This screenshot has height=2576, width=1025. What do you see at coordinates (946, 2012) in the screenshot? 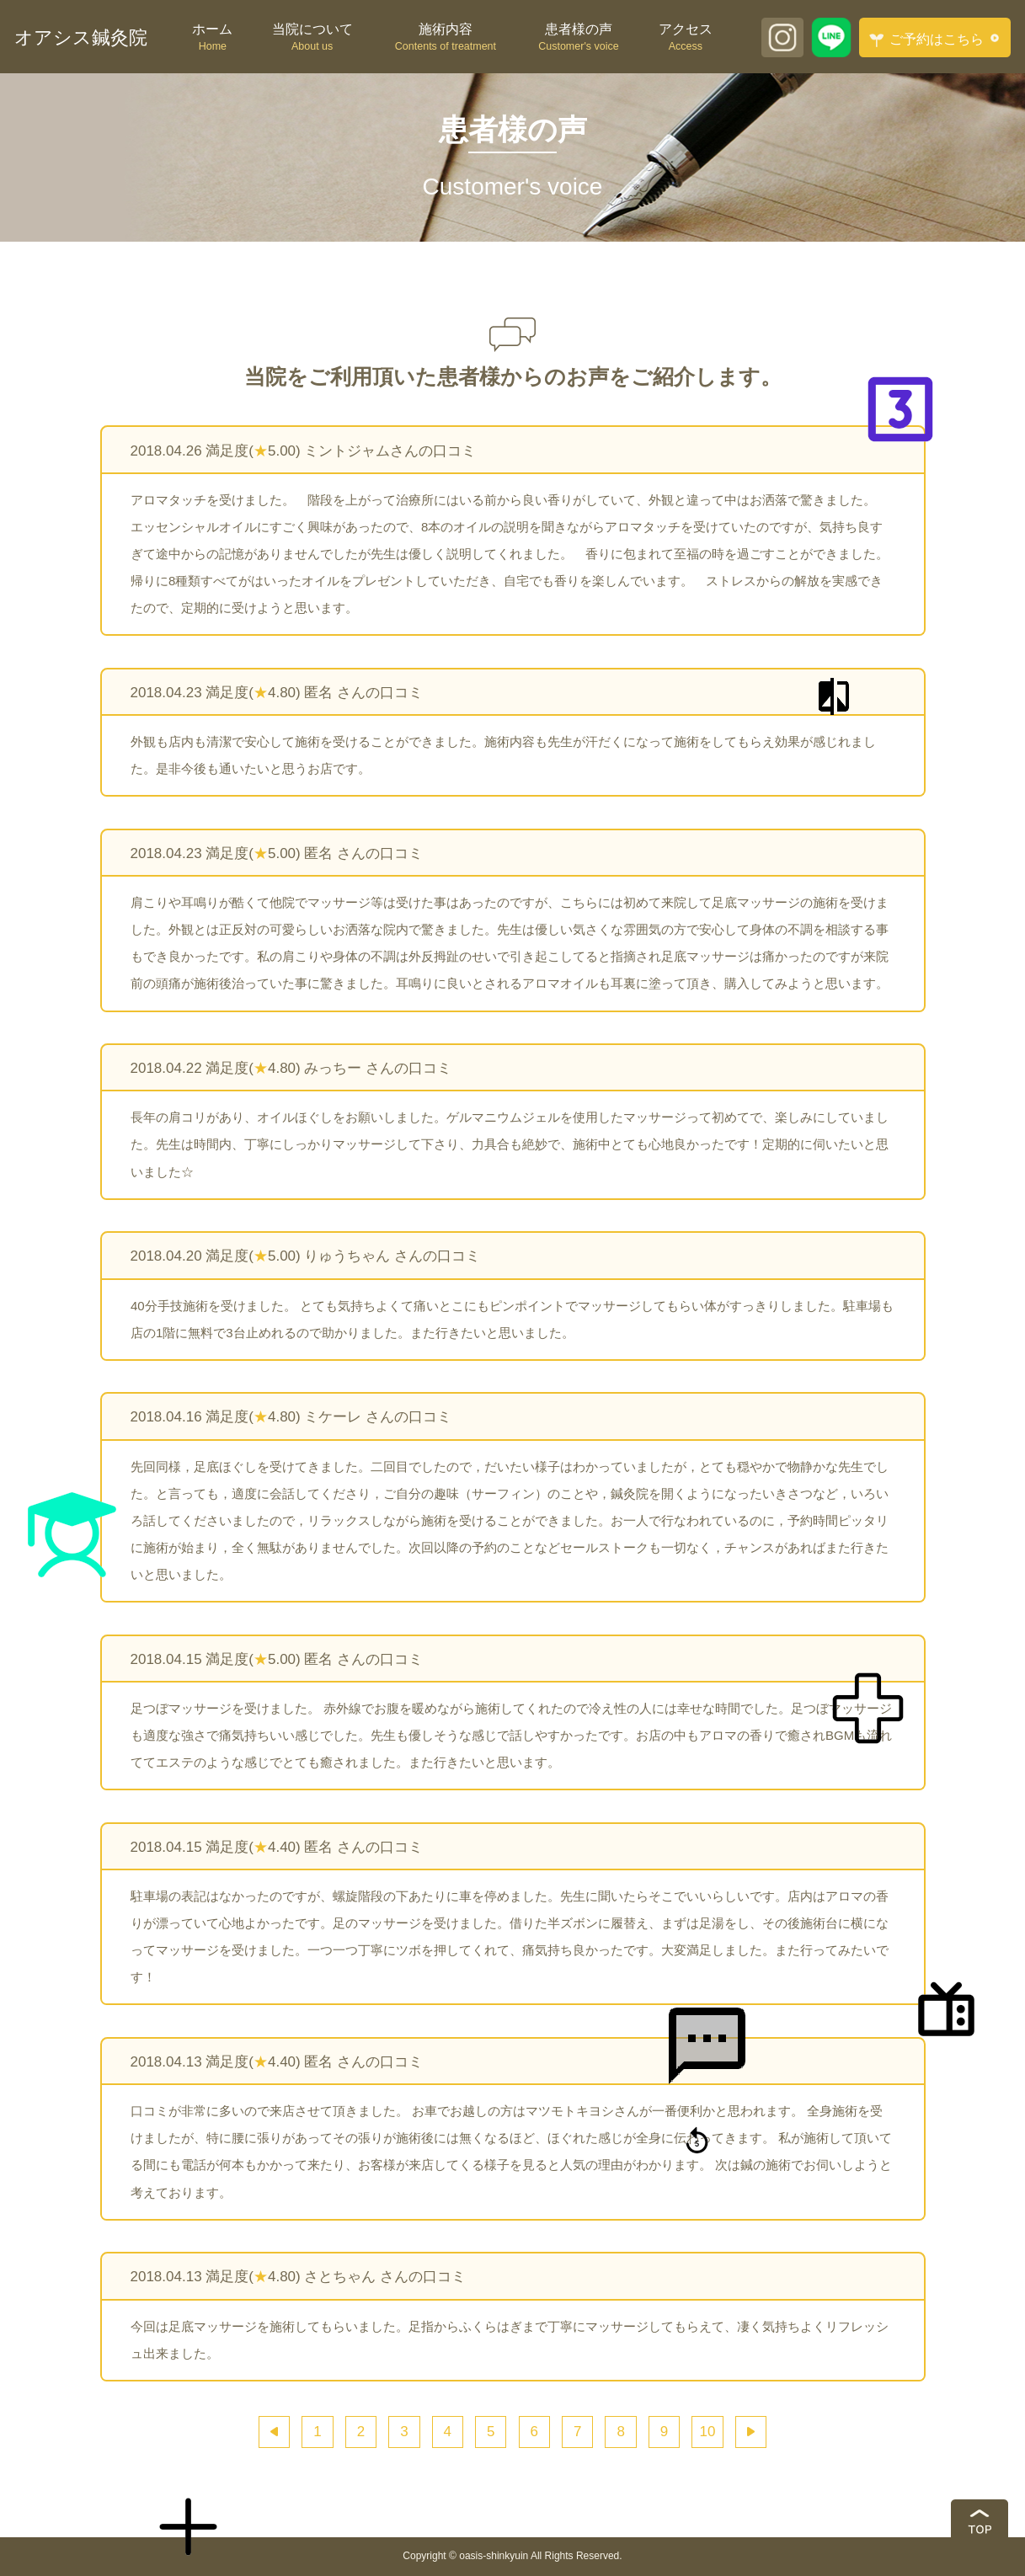
I see `access TV or video streaming services` at bounding box center [946, 2012].